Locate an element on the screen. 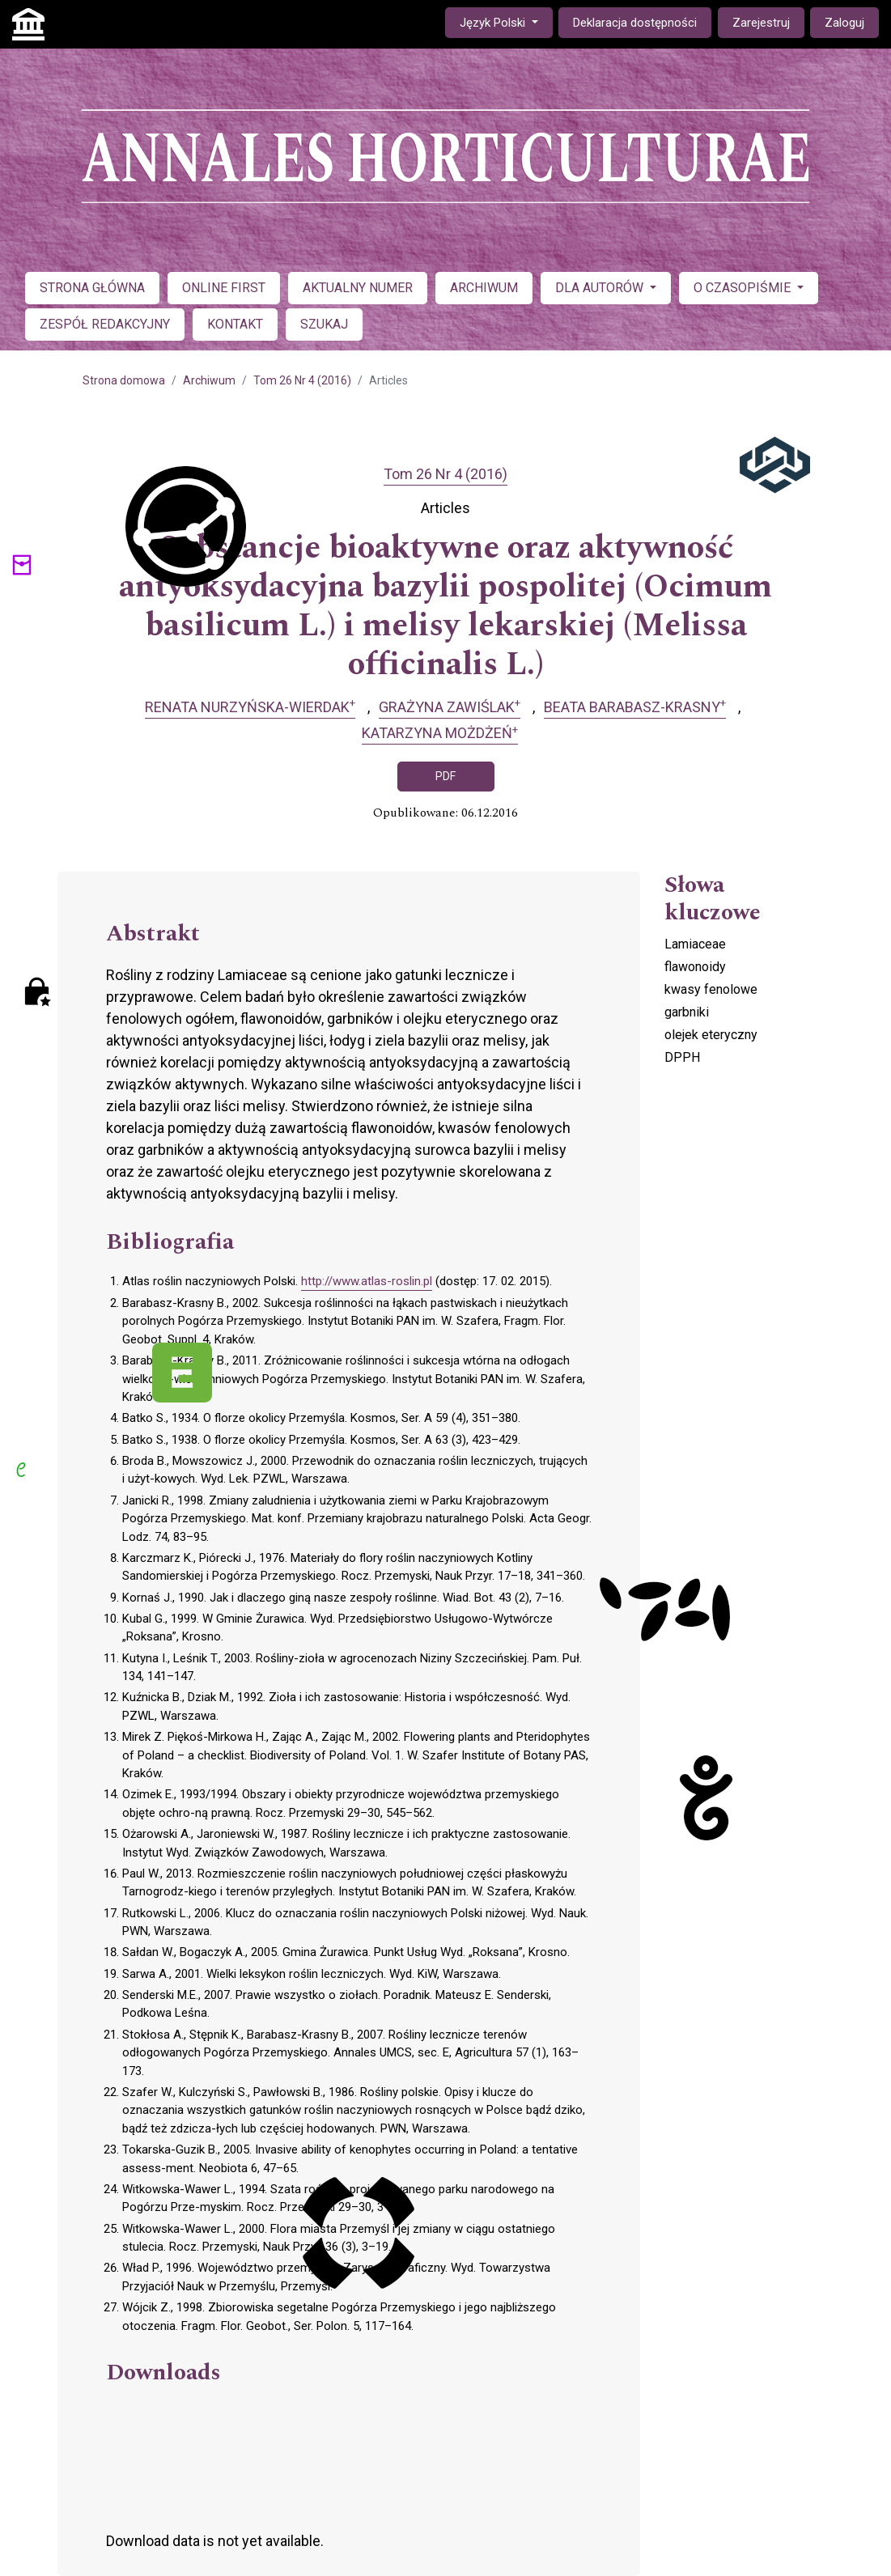  open the TableCheck restaurant reservation app is located at coordinates (359, 2233).